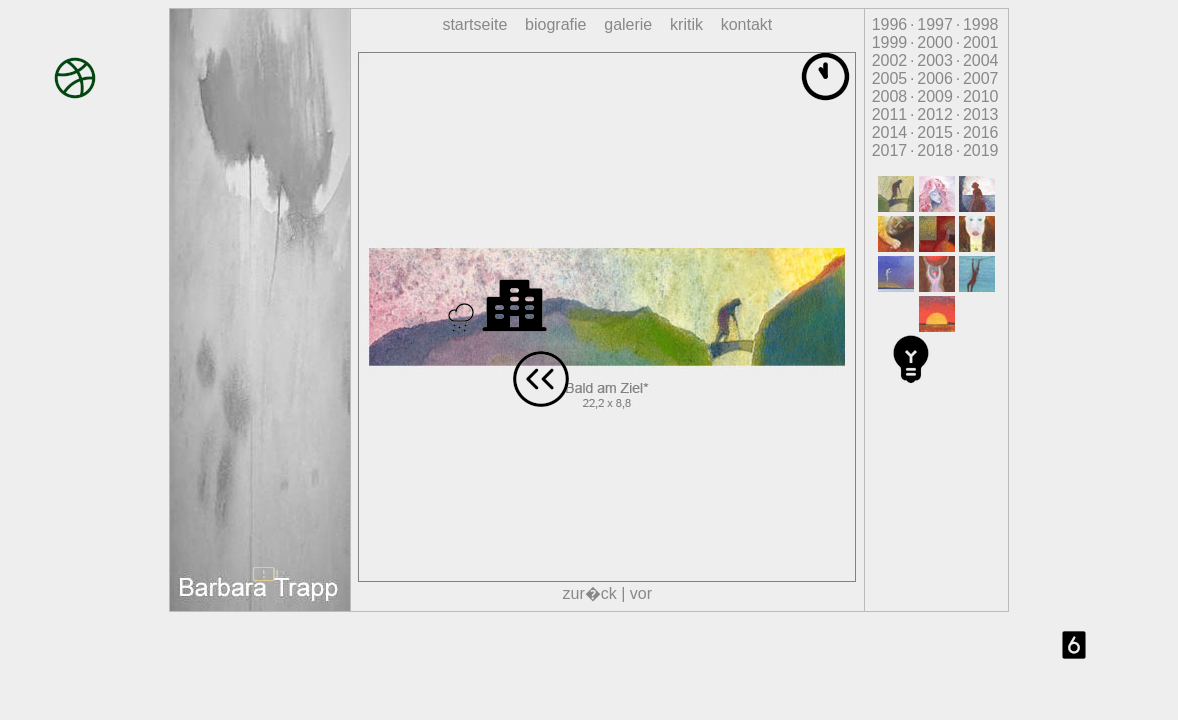  What do you see at coordinates (825, 76) in the screenshot?
I see `indicates the current time (11 o'clock)` at bounding box center [825, 76].